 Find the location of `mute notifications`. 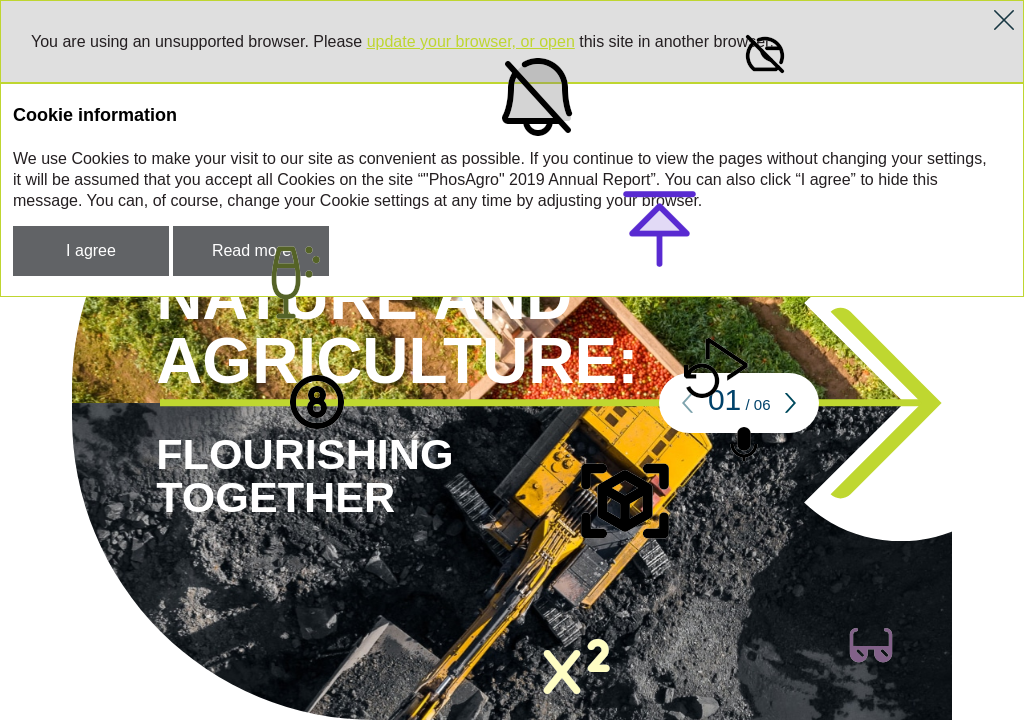

mute notifications is located at coordinates (538, 97).